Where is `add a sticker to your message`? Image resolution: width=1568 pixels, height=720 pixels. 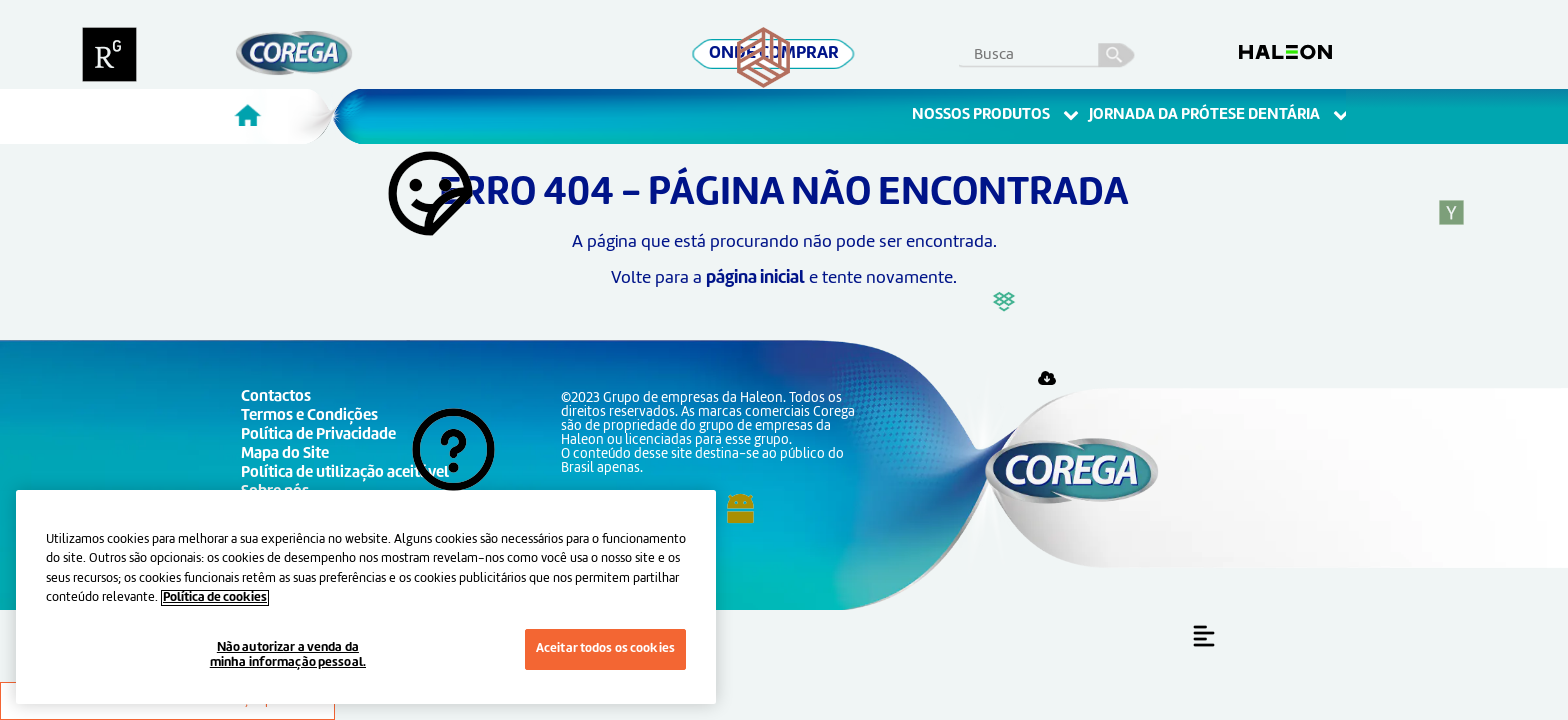 add a sticker to your message is located at coordinates (430, 193).